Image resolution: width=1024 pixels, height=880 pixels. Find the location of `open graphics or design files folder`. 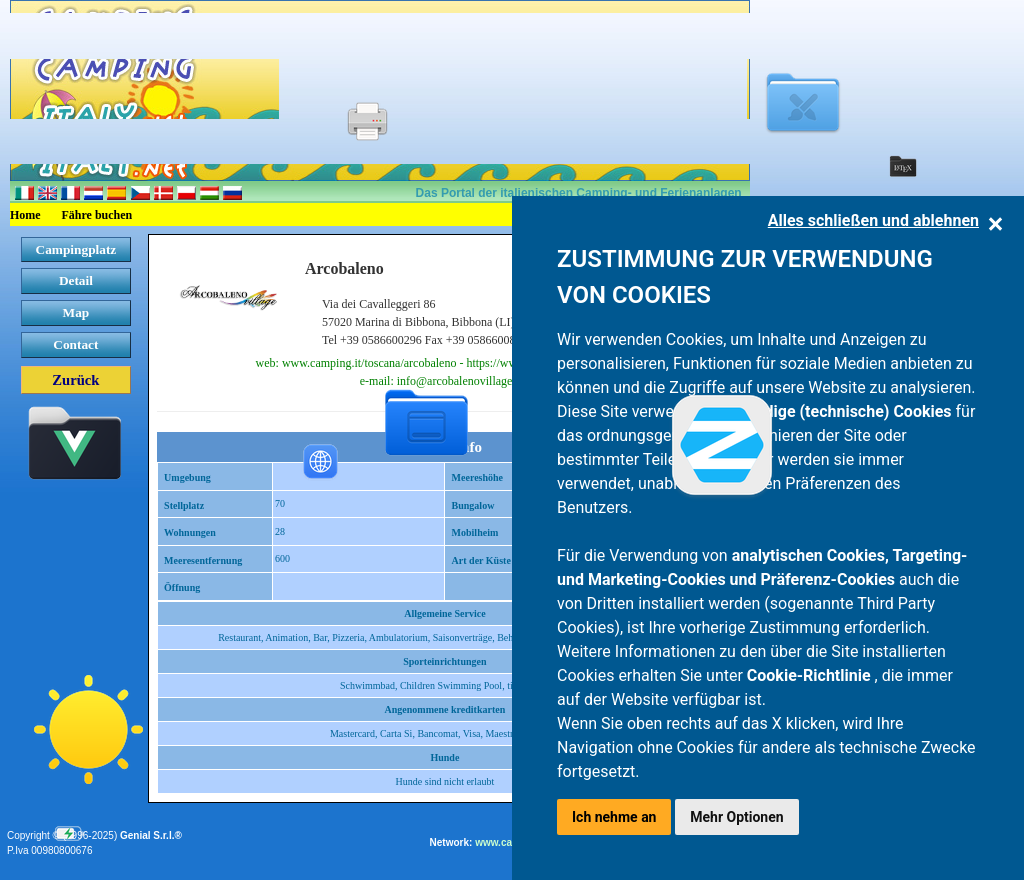

open graphics or design files folder is located at coordinates (803, 102).